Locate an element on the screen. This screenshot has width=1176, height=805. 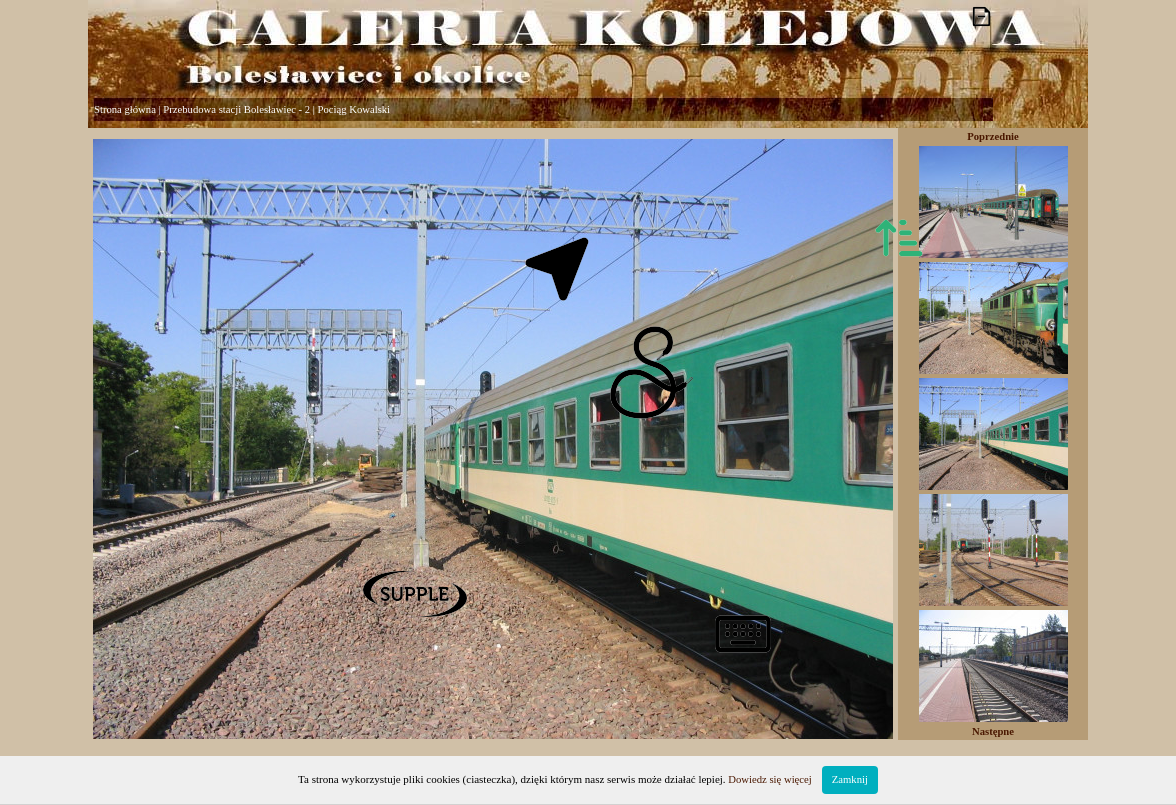
open the on-screen keyboard is located at coordinates (743, 634).